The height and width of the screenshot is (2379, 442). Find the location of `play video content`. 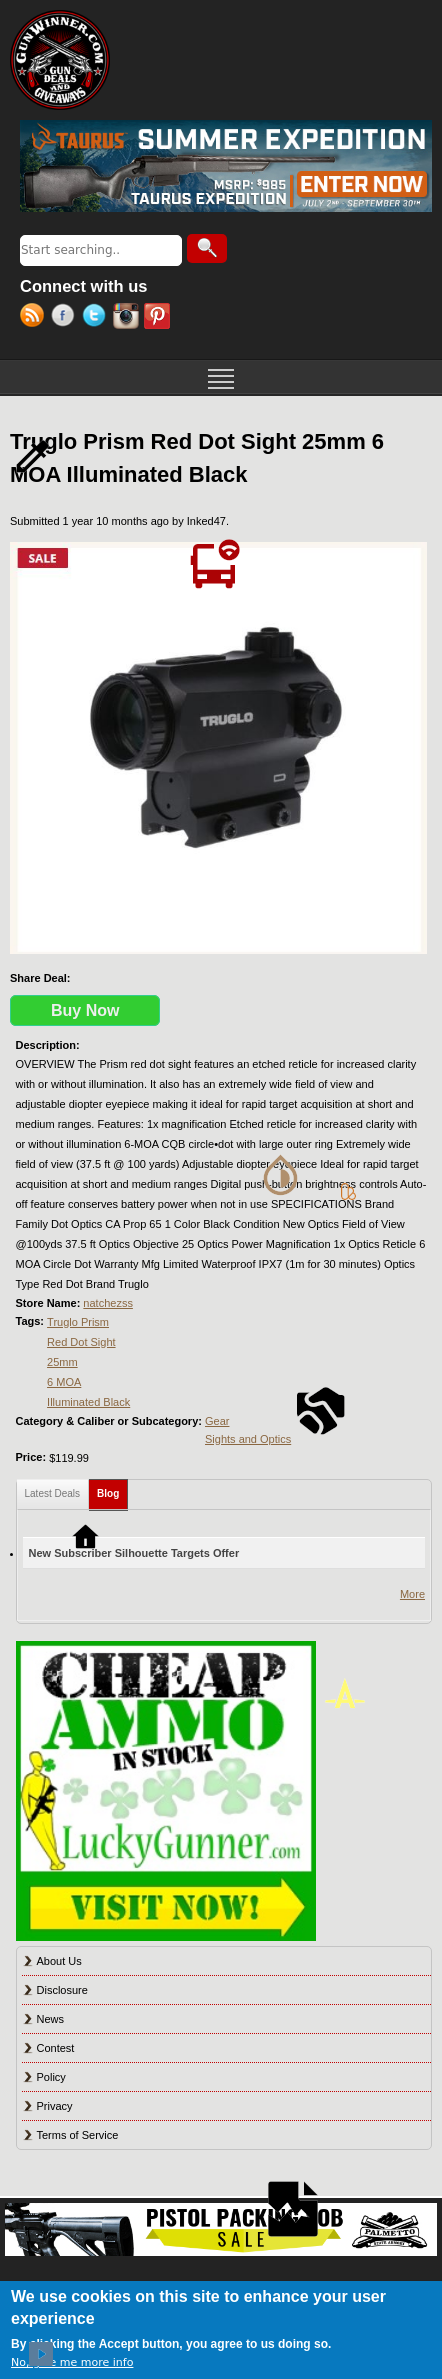

play video content is located at coordinates (41, 2354).